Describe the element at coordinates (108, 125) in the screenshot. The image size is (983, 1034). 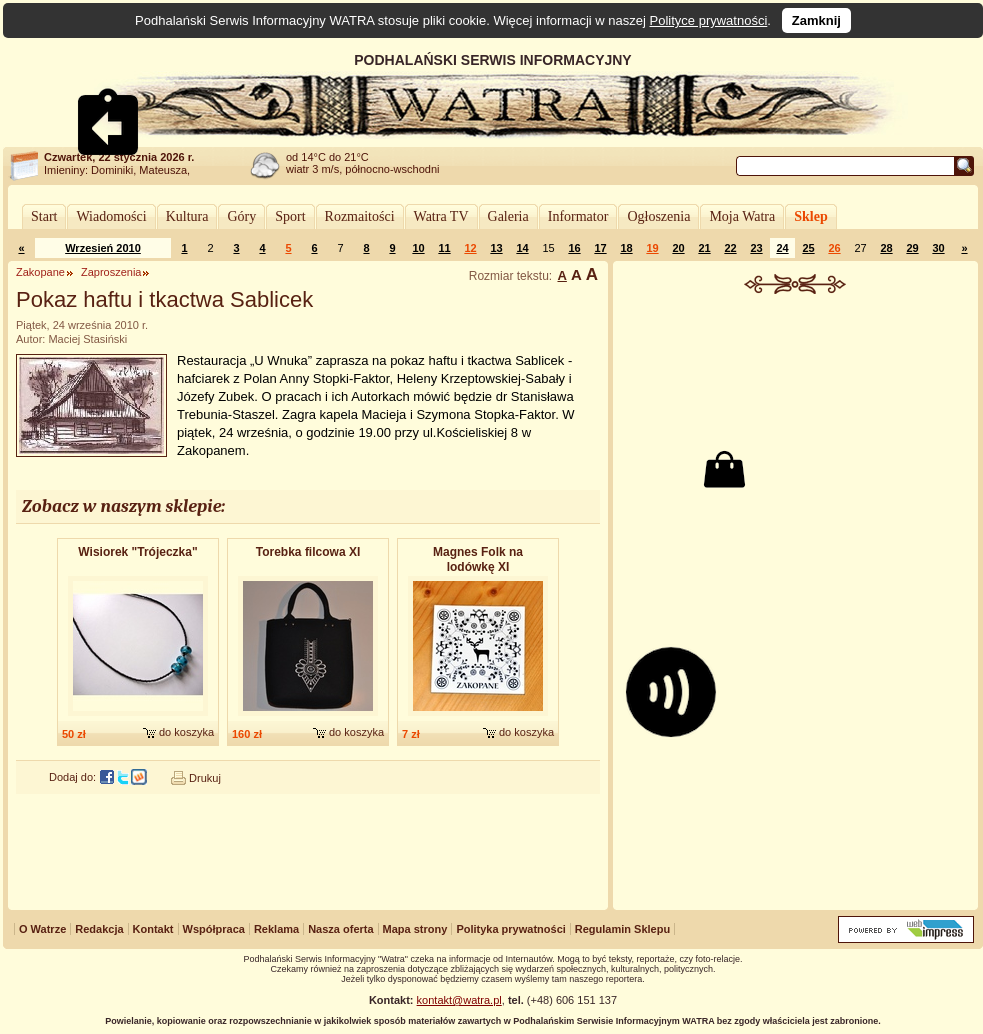
I see `return or send back an assignment` at that location.